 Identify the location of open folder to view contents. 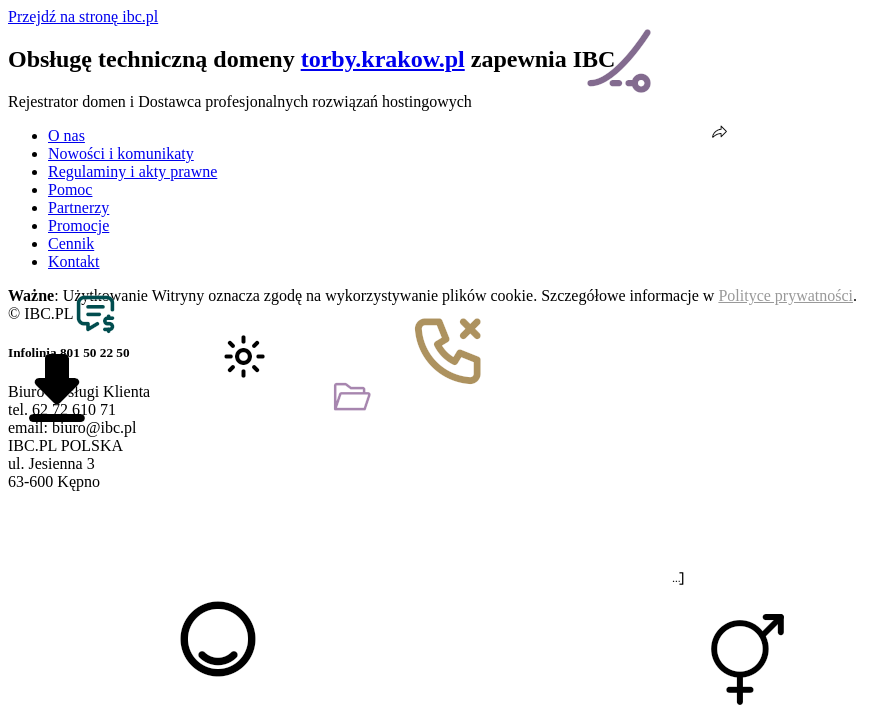
(351, 396).